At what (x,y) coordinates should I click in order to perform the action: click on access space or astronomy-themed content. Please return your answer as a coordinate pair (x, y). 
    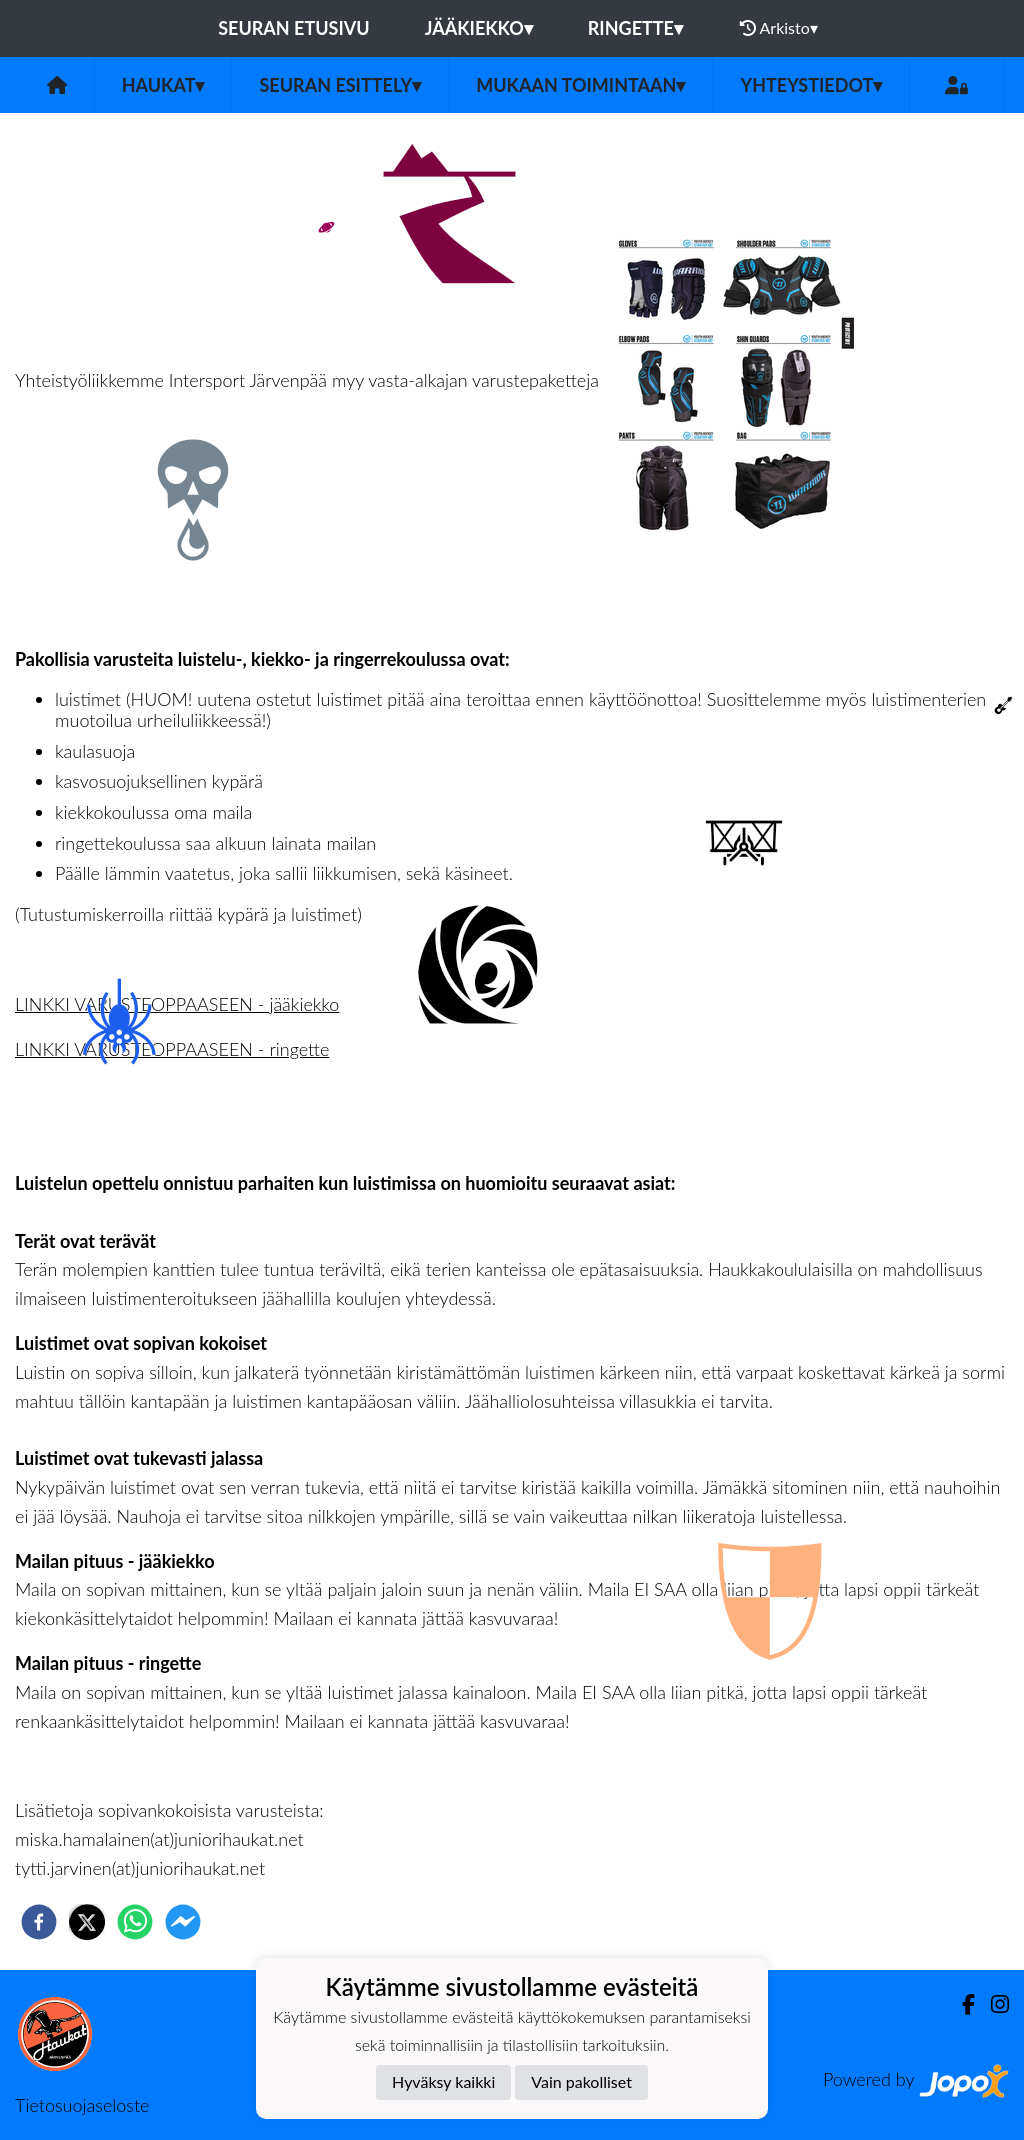
    Looking at the image, I should click on (326, 227).